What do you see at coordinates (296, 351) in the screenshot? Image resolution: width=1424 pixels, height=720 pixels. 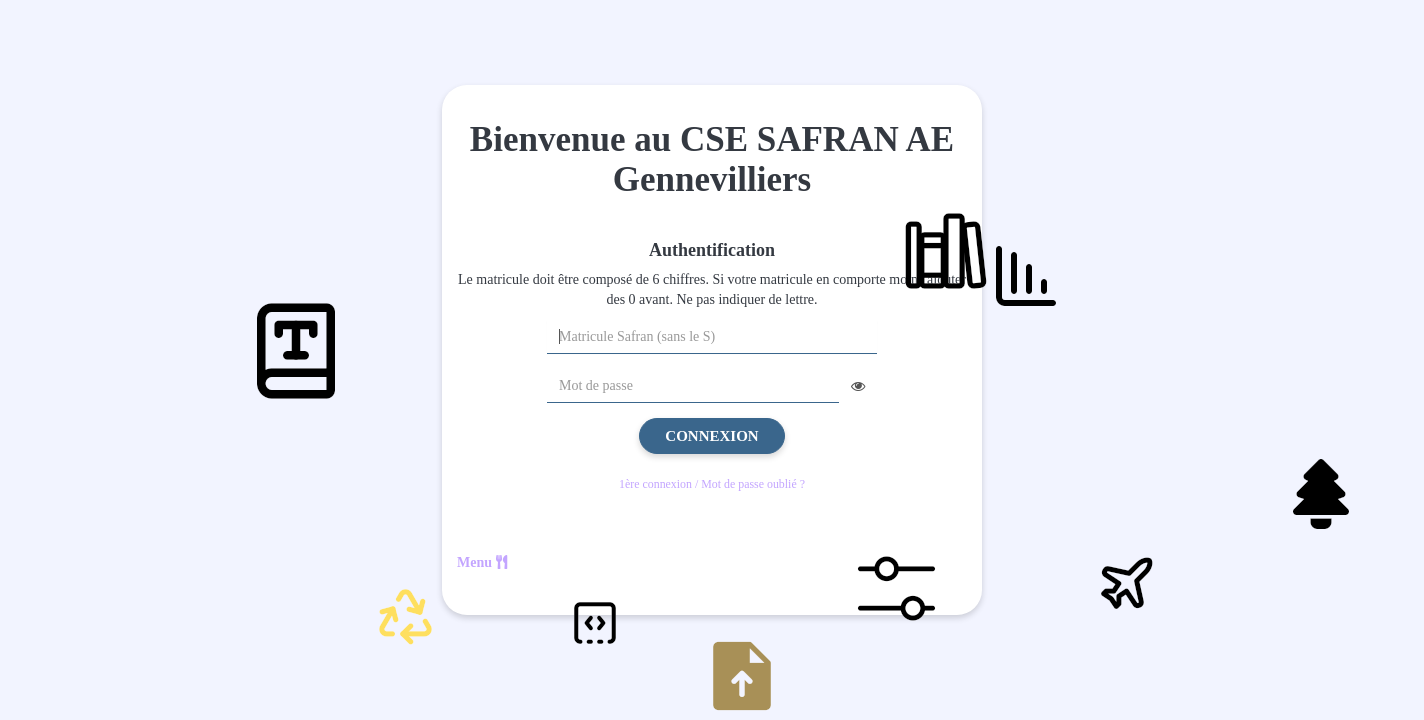 I see `access text formatting options` at bounding box center [296, 351].